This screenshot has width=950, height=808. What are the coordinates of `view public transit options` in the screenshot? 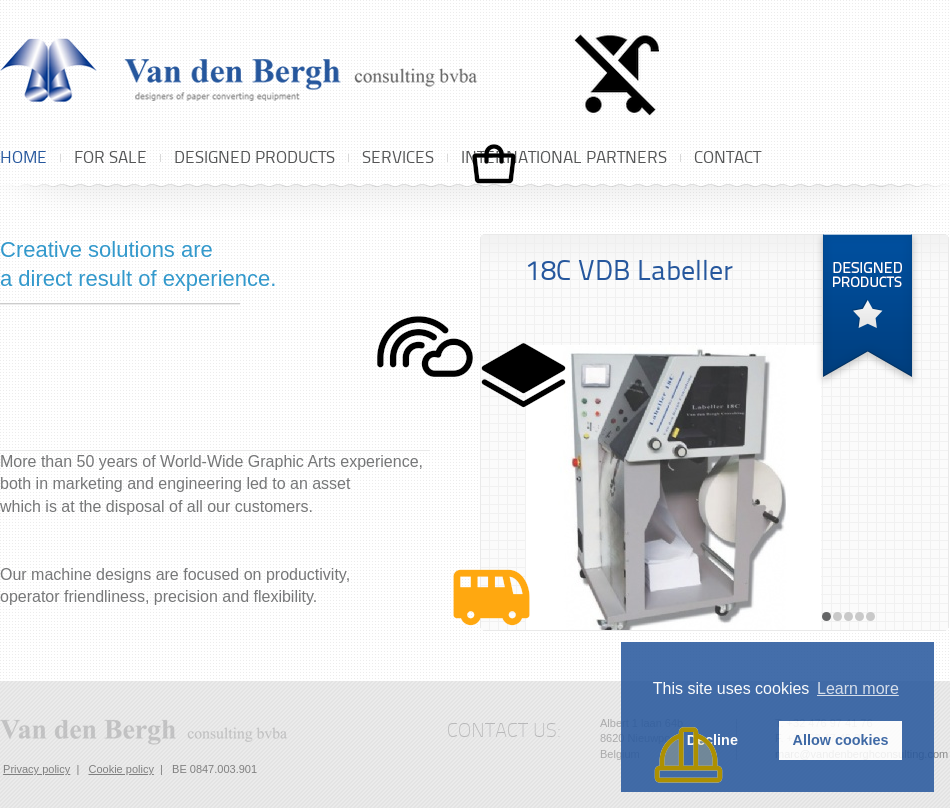 It's located at (491, 597).